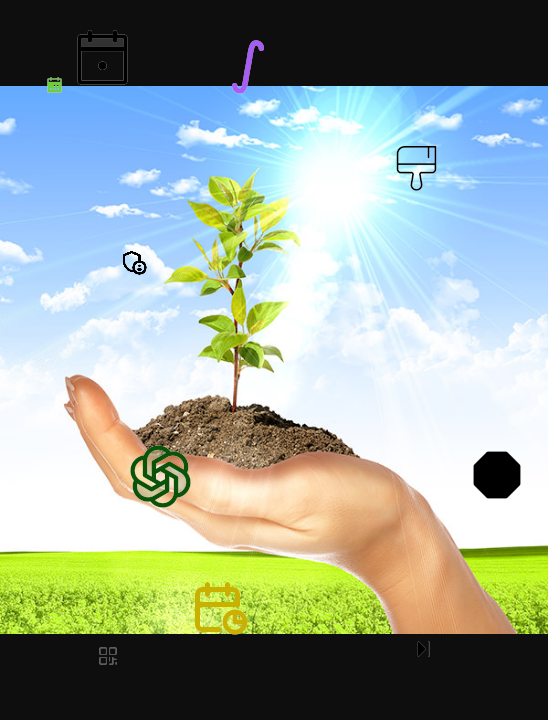 The height and width of the screenshot is (720, 548). What do you see at coordinates (416, 167) in the screenshot?
I see `access painting or brush tools` at bounding box center [416, 167].